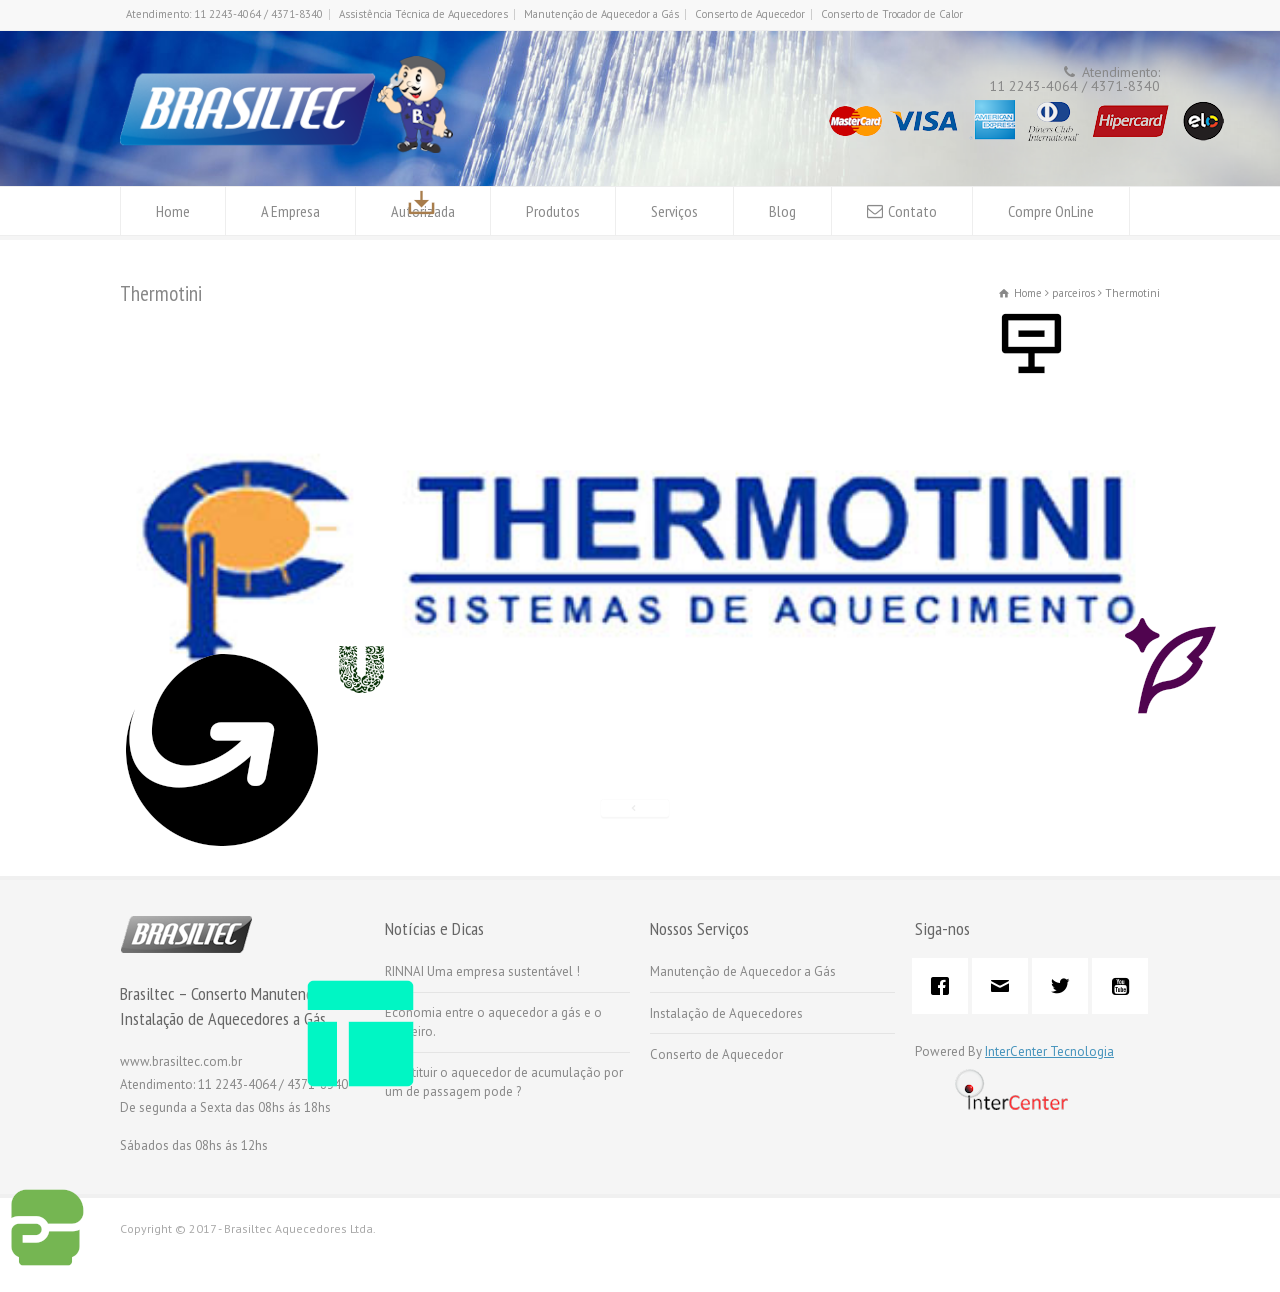 This screenshot has height=1292, width=1280. I want to click on unilever brand logo, so click(361, 669).